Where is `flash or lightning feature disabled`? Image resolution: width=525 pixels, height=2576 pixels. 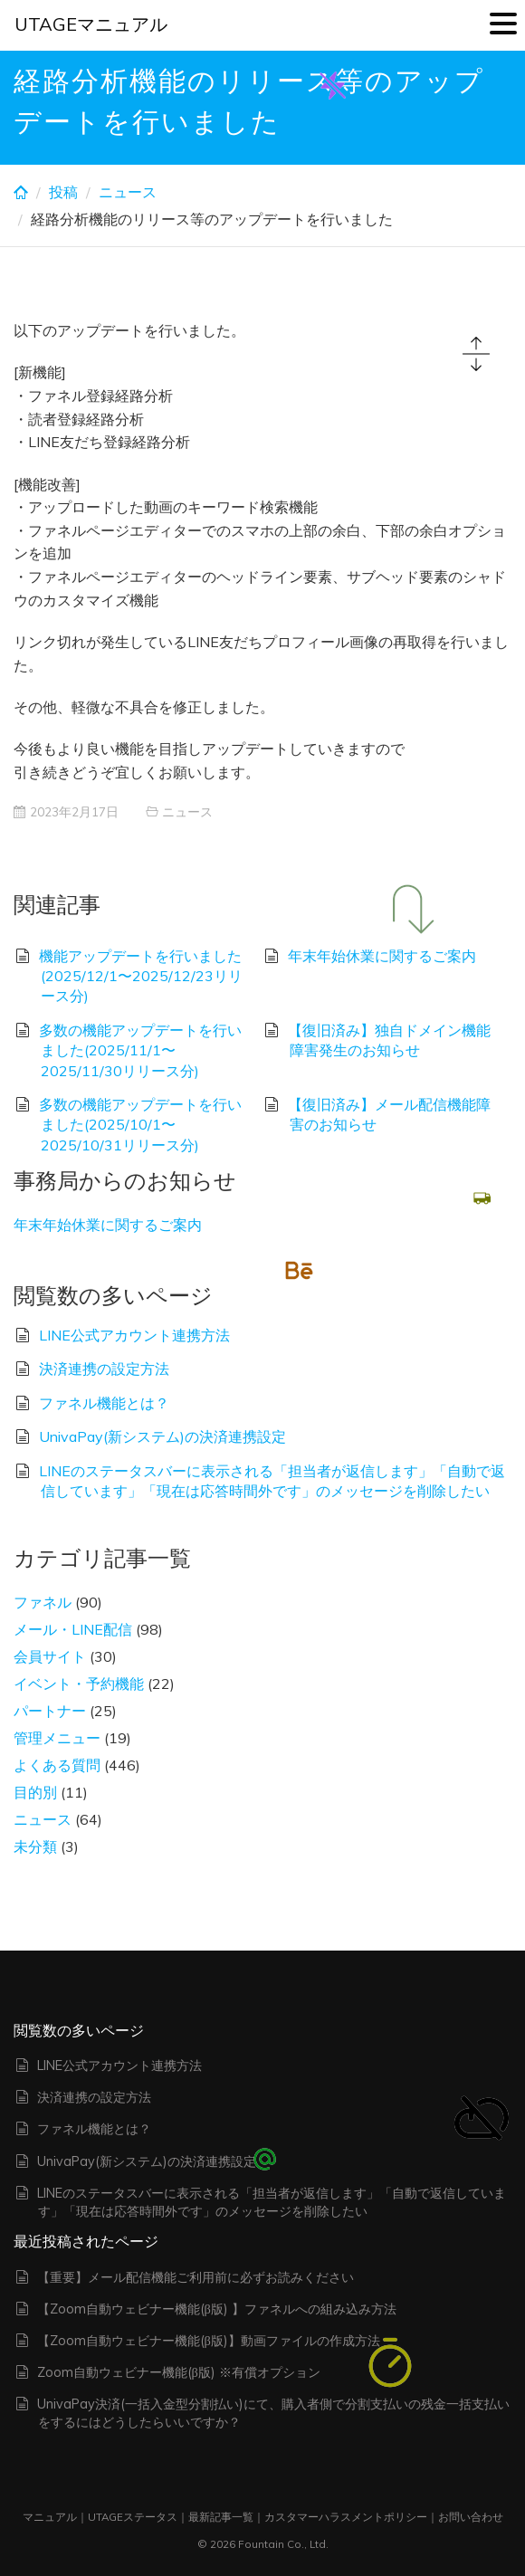 flash or lightning feature disabled is located at coordinates (332, 85).